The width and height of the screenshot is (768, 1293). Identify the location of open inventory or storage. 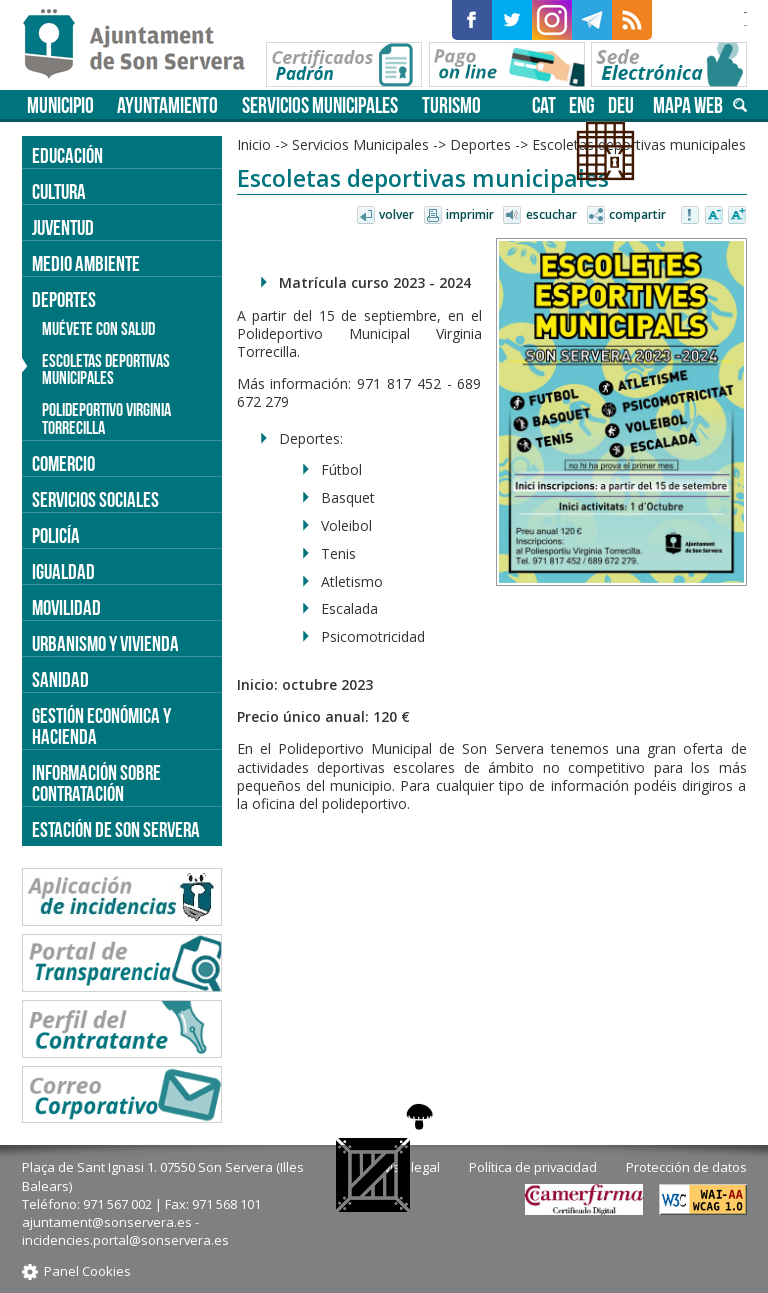
(373, 1175).